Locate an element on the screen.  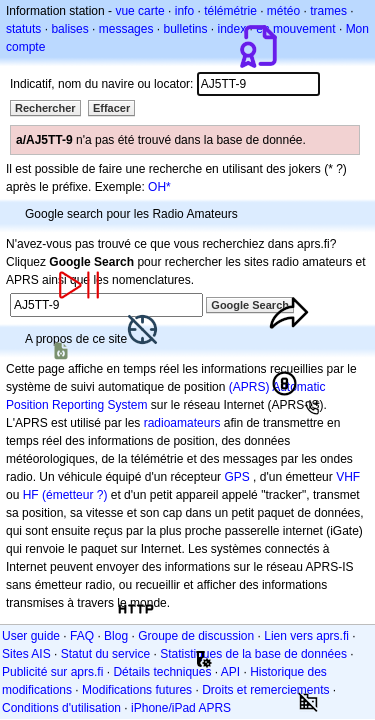
indicates a website or domain is unavailable is located at coordinates (308, 701).